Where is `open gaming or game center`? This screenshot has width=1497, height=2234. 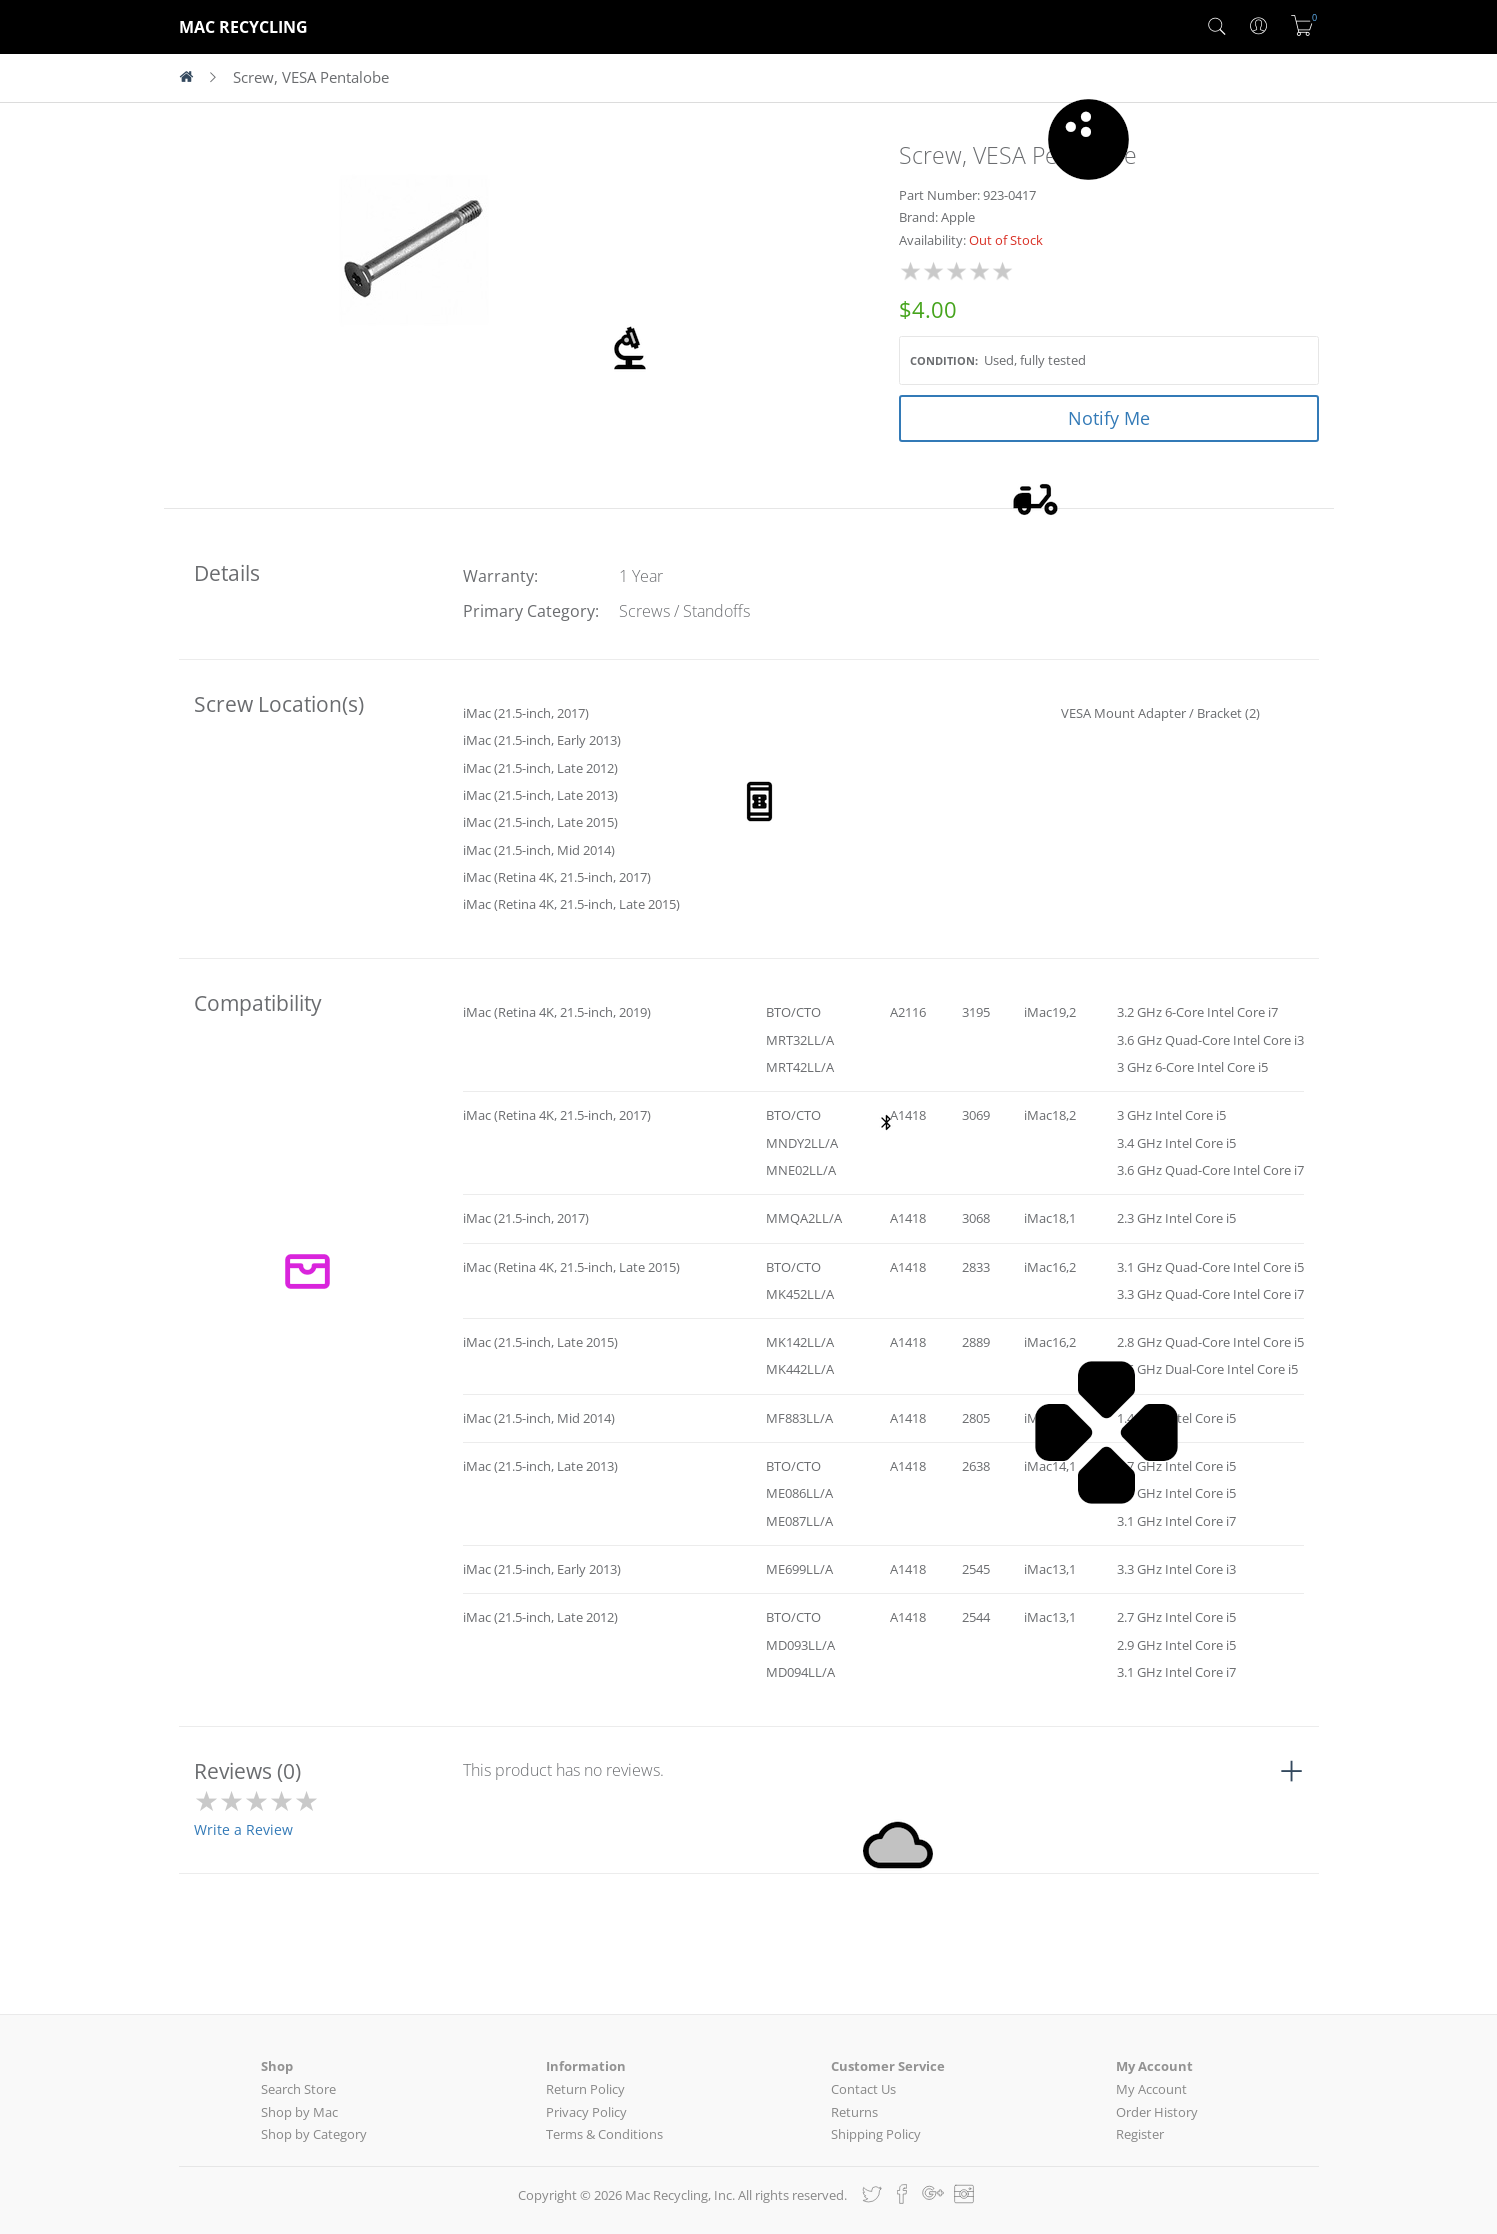
open gaming or game center is located at coordinates (1106, 1432).